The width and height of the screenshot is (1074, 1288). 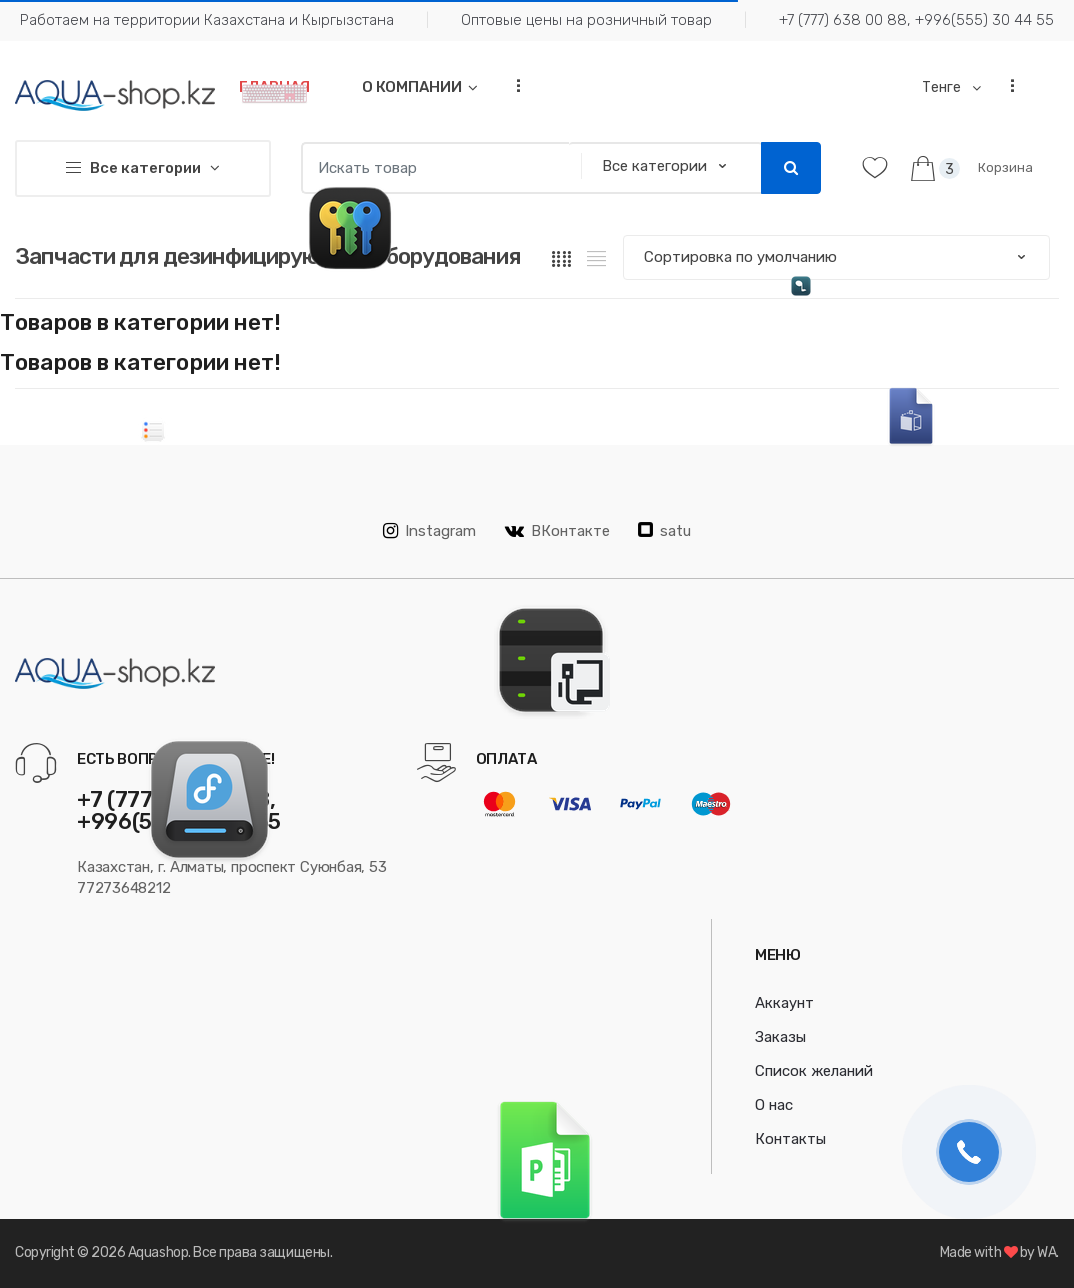 What do you see at coordinates (209, 799) in the screenshot?
I see `launch fedora linux installer` at bounding box center [209, 799].